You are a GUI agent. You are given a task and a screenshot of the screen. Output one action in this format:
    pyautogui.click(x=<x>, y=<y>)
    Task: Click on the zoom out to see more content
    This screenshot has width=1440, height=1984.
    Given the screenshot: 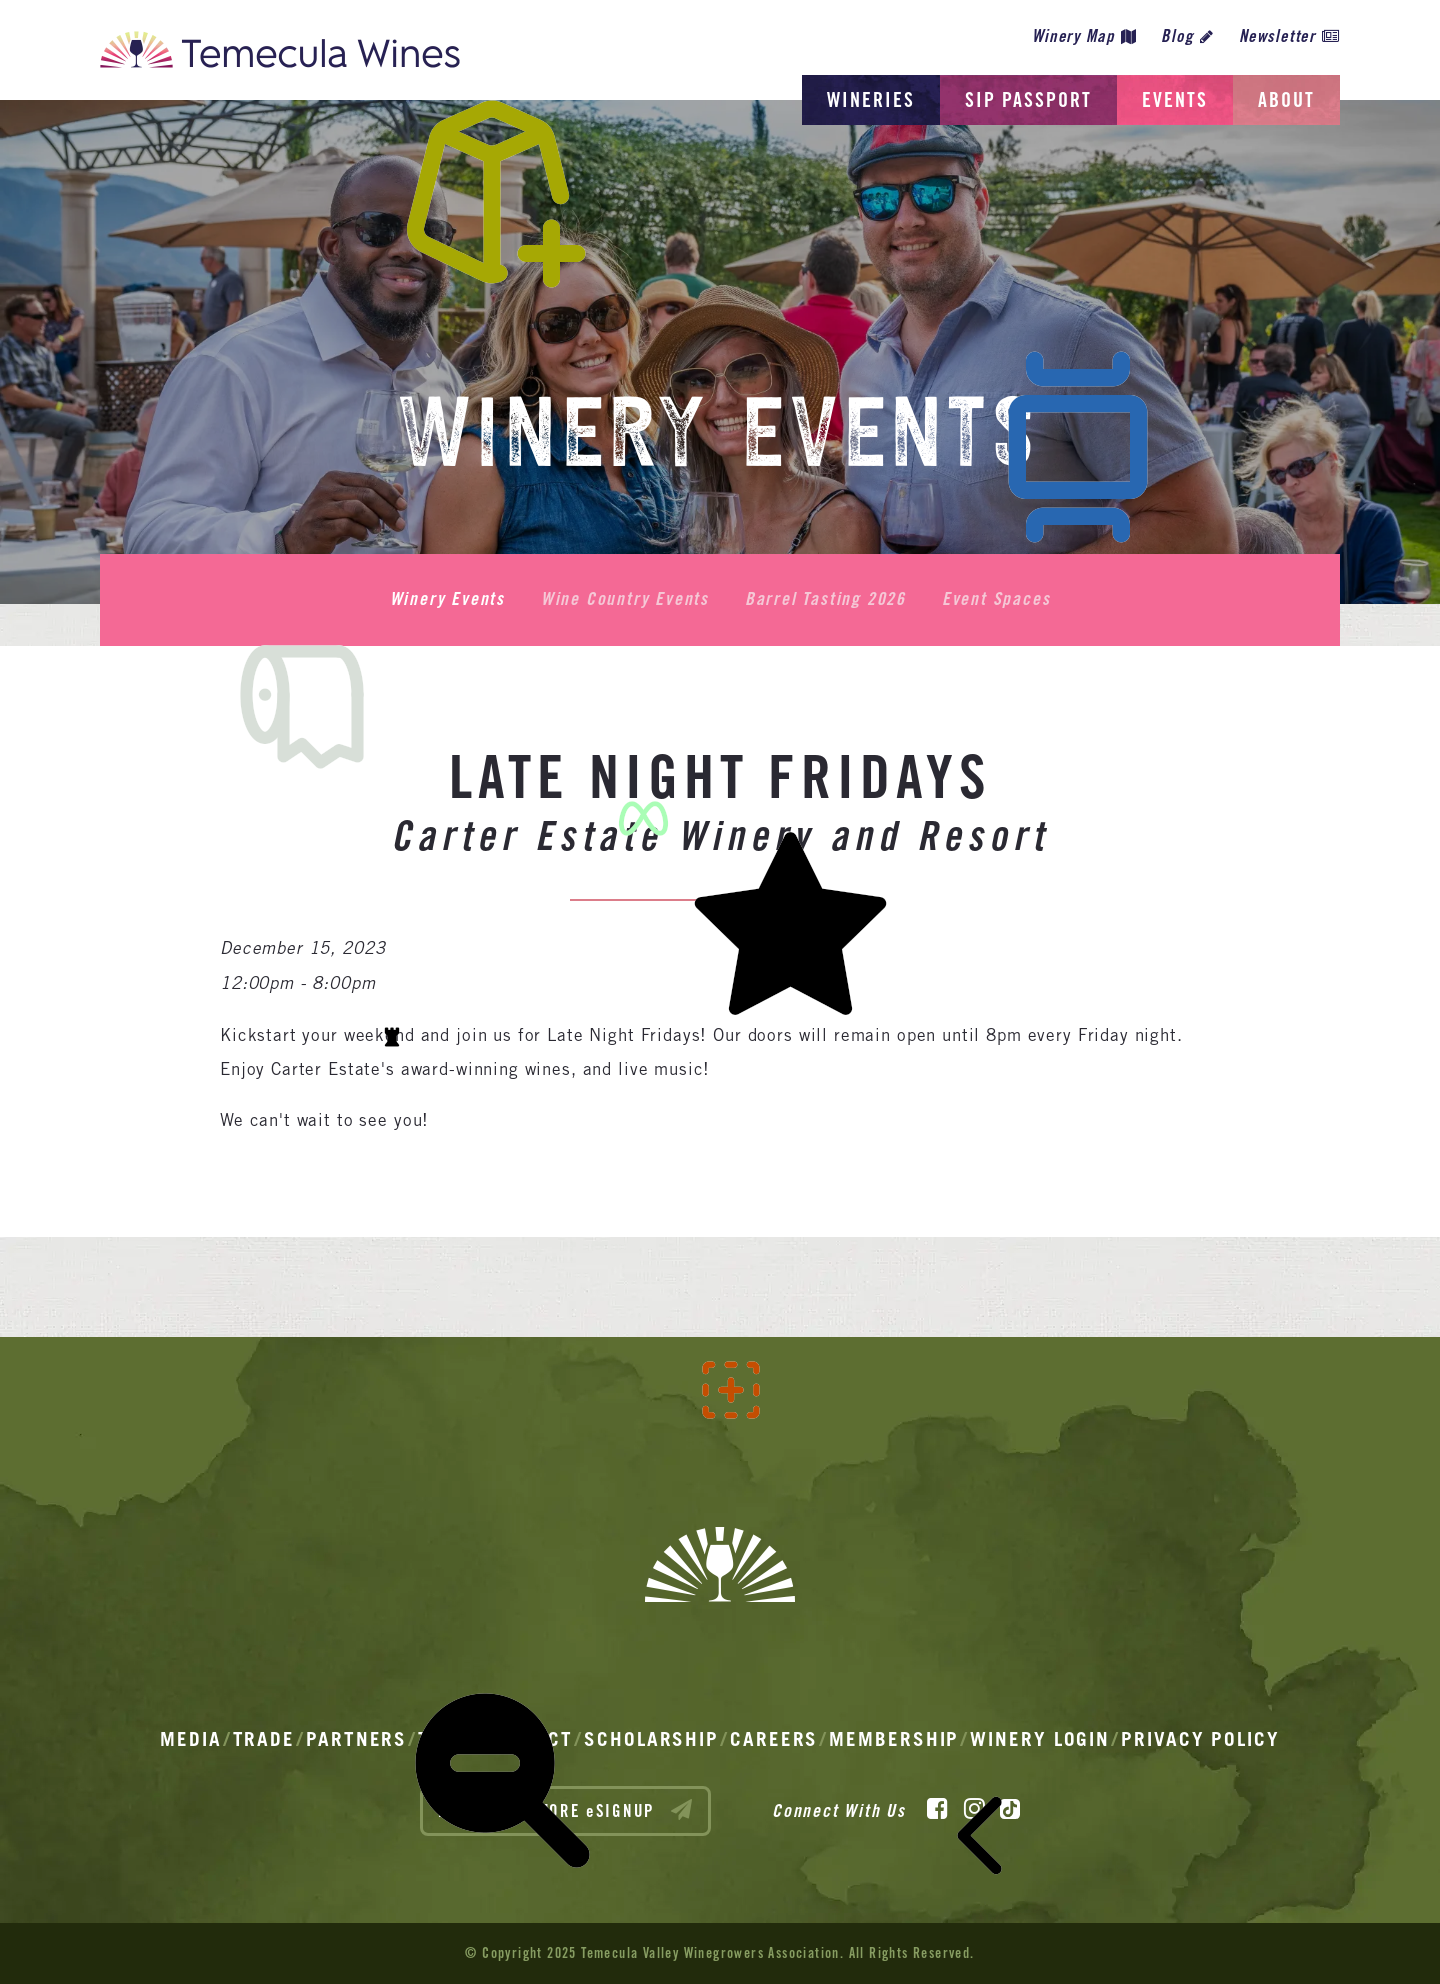 What is the action you would take?
    pyautogui.click(x=502, y=1780)
    